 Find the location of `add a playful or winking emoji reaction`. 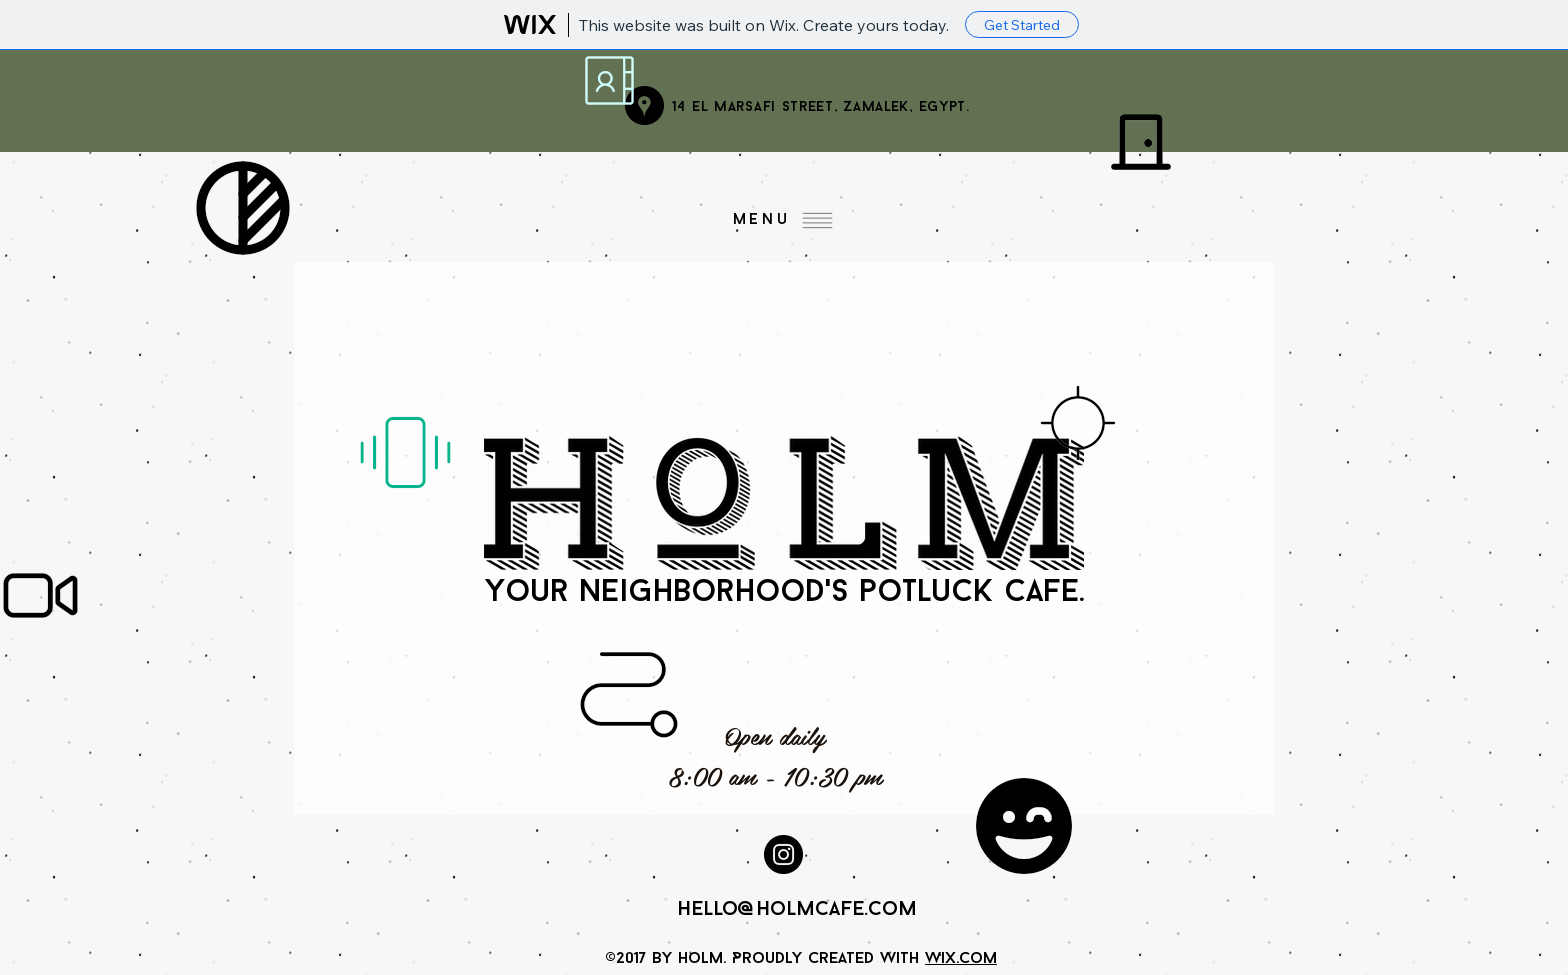

add a playful or winking emoji reaction is located at coordinates (1024, 826).